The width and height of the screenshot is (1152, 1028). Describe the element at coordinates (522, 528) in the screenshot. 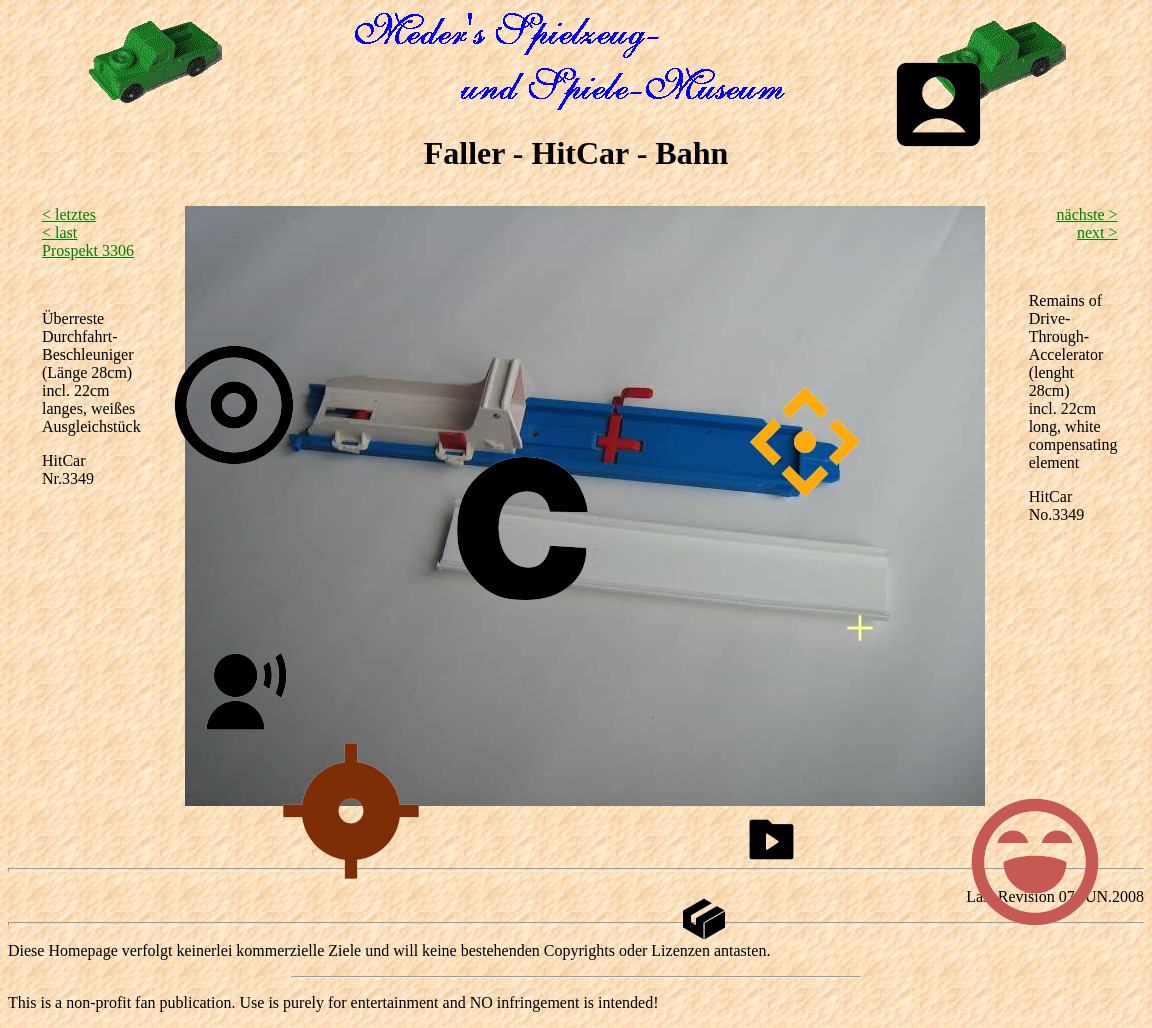

I see `C programming language logo` at that location.